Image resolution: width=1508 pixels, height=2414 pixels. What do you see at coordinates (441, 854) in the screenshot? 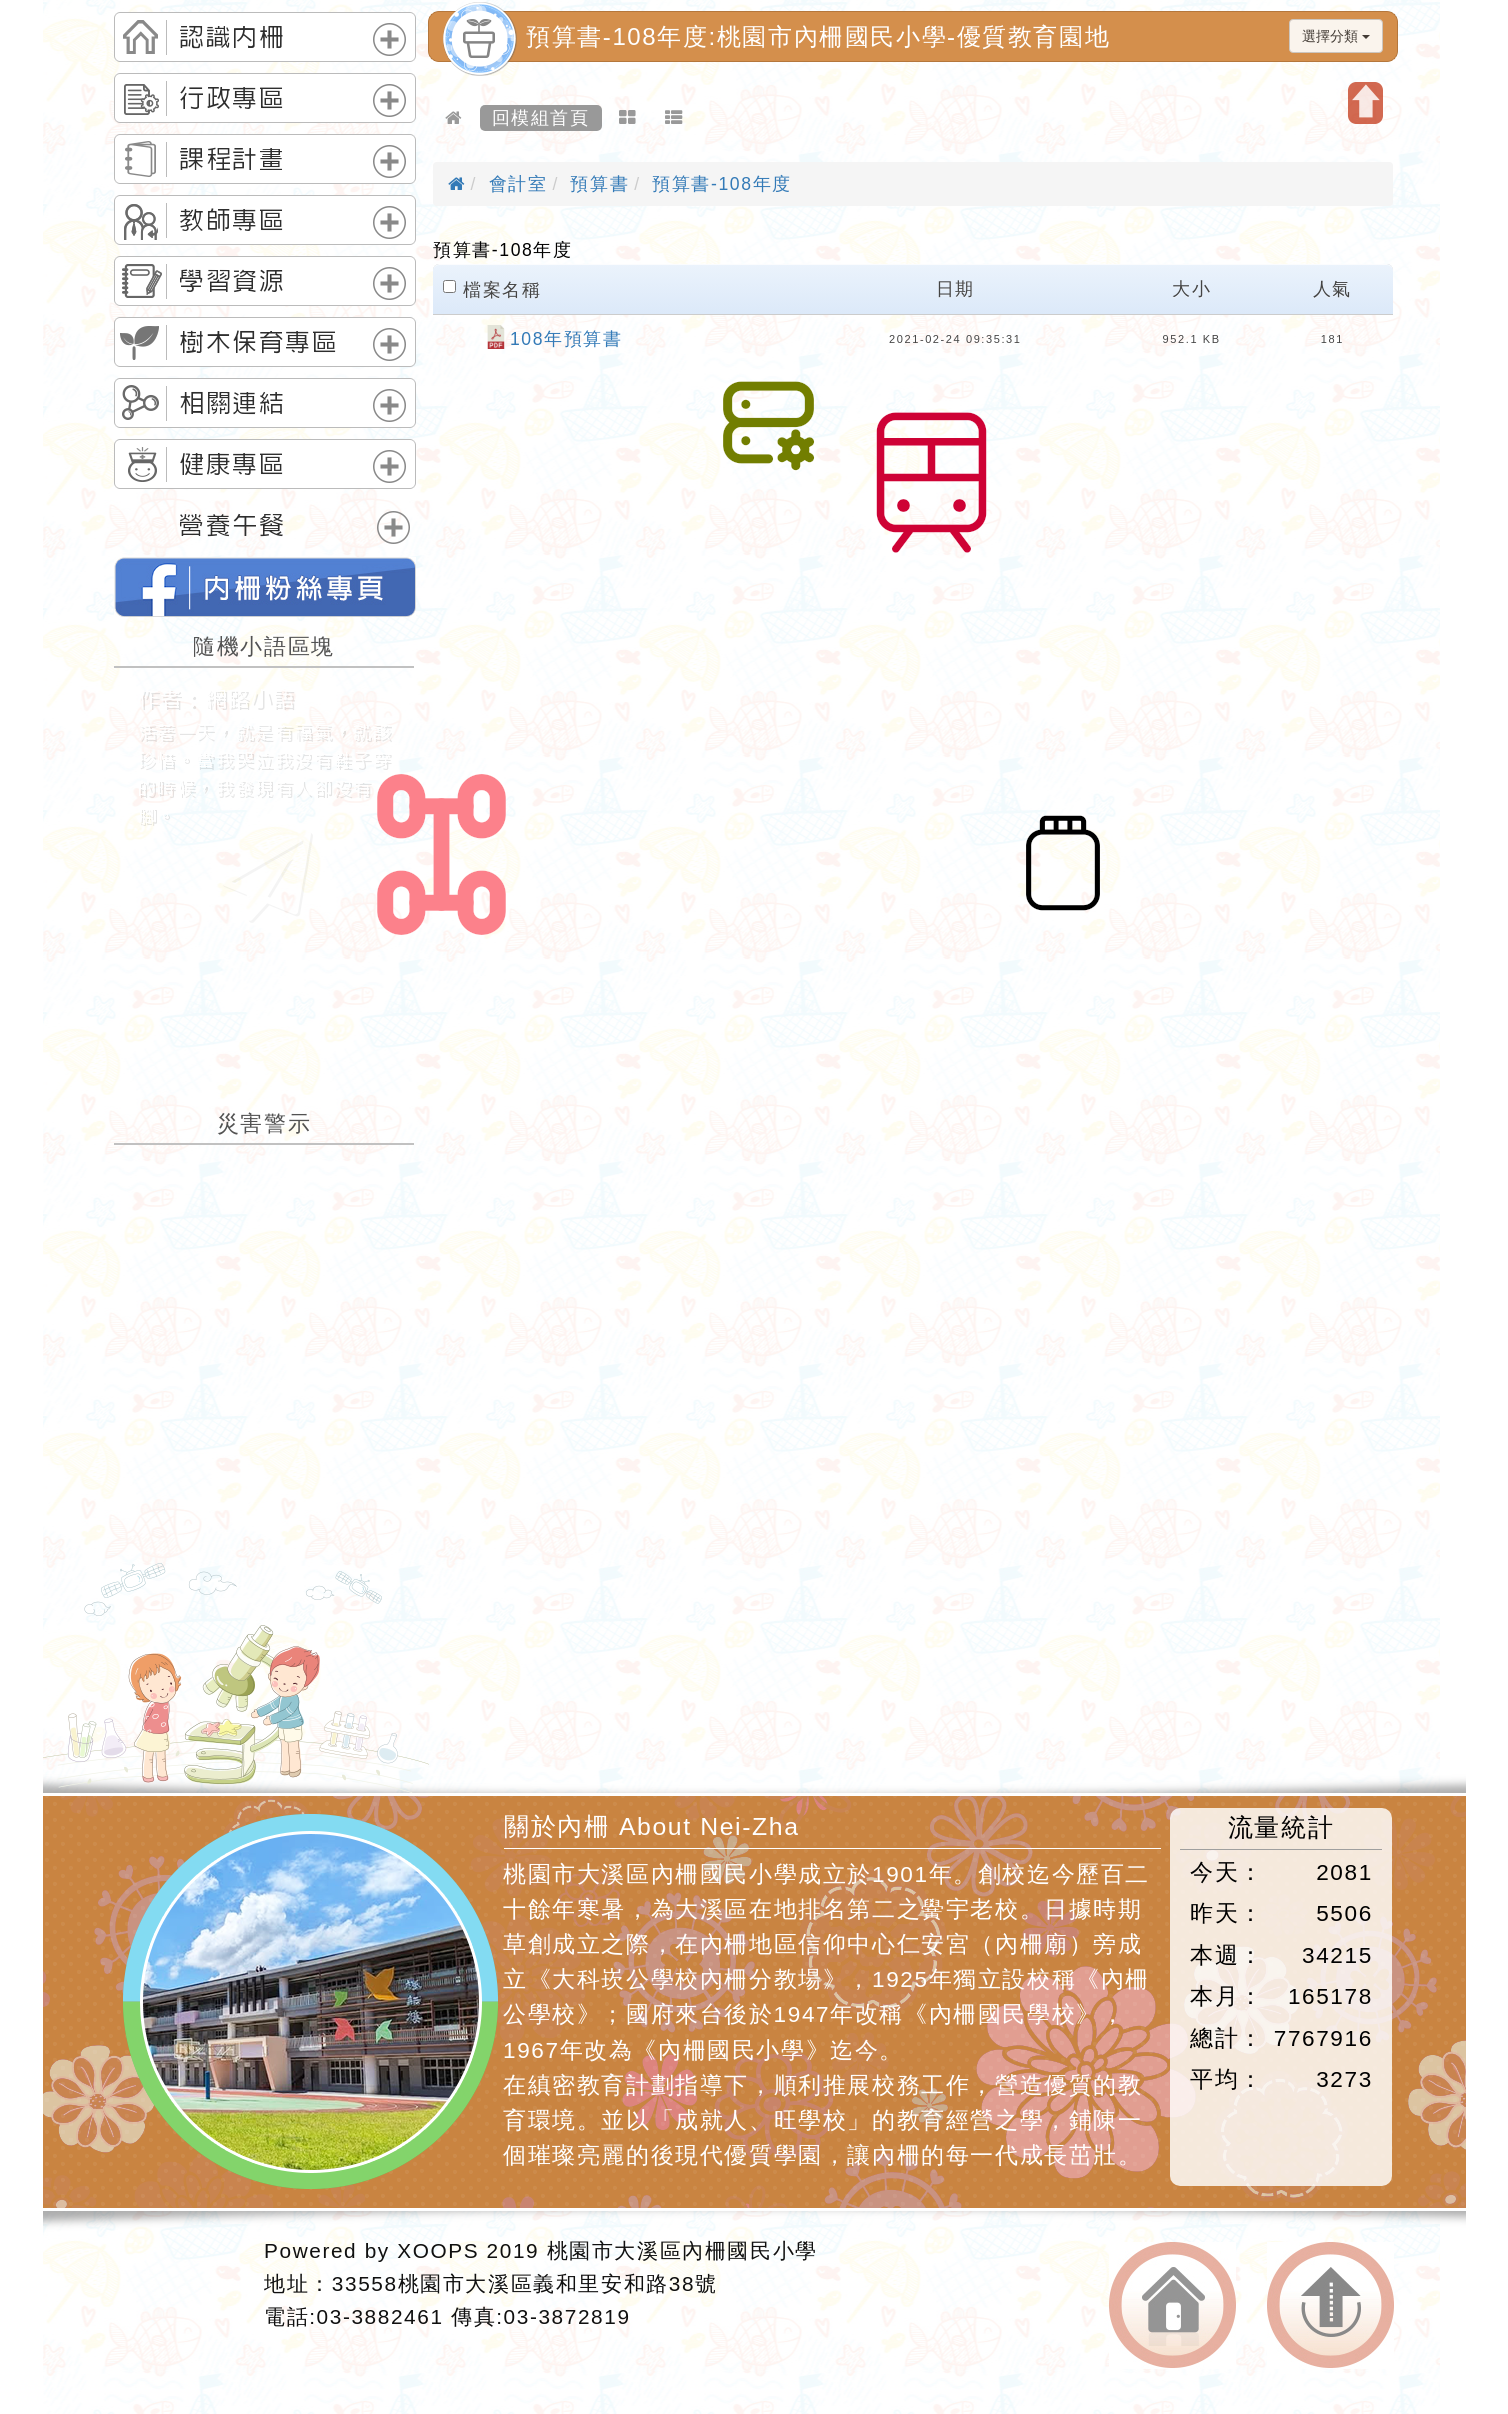
I see `select 4WD or all-wheel drive mode` at bounding box center [441, 854].